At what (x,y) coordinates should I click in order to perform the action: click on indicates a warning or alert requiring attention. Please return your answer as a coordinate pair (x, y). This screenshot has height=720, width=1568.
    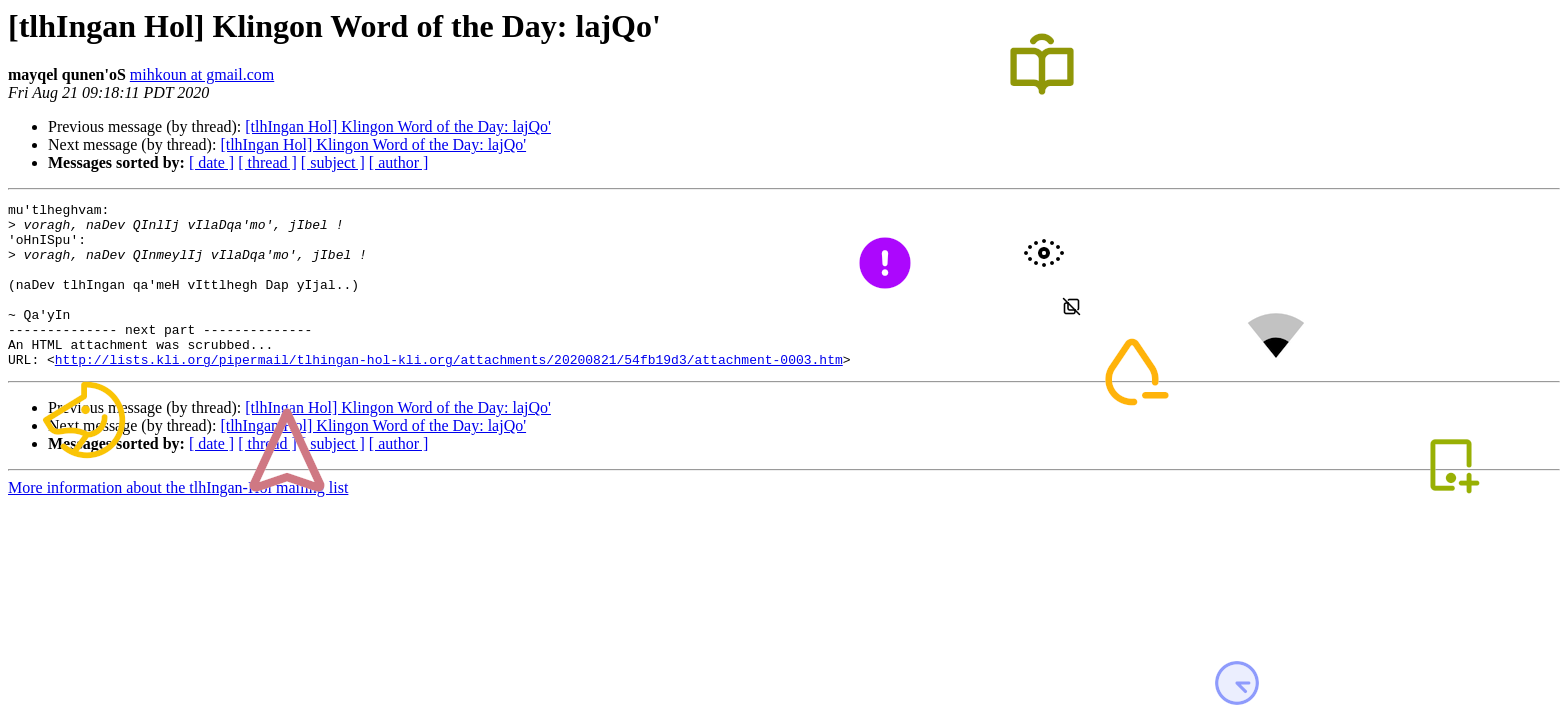
    Looking at the image, I should click on (885, 263).